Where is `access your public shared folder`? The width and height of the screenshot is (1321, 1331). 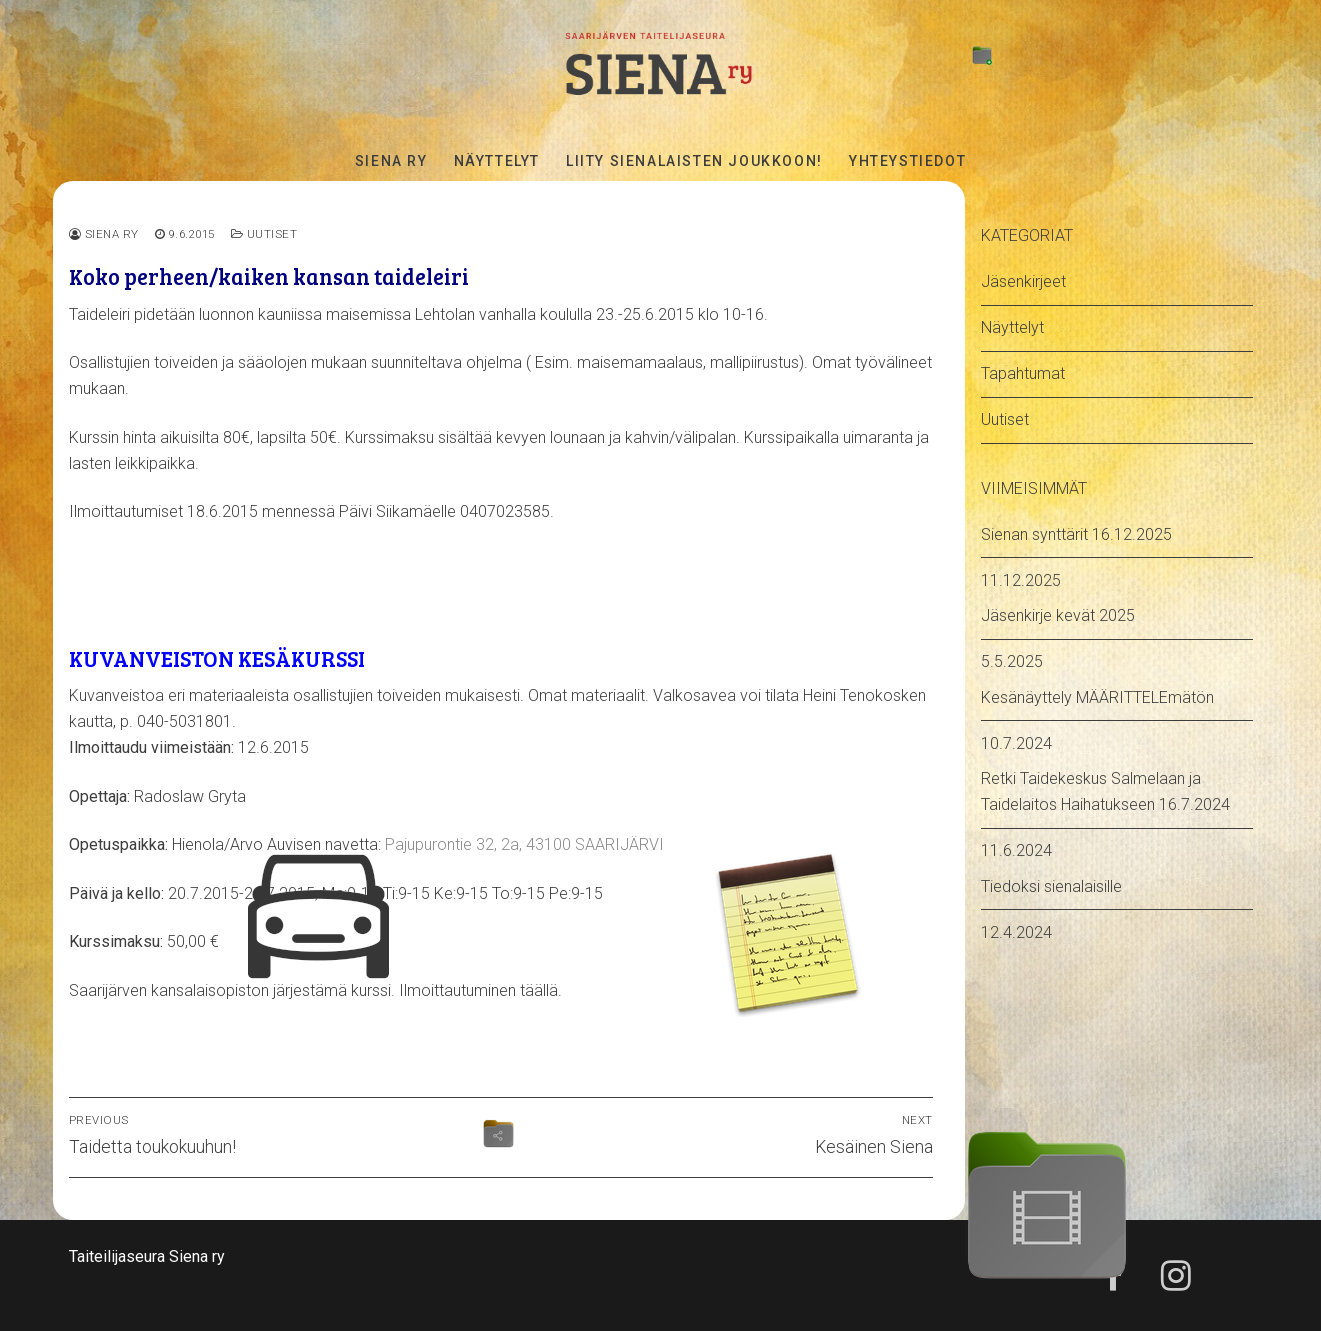
access your public shared folder is located at coordinates (498, 1133).